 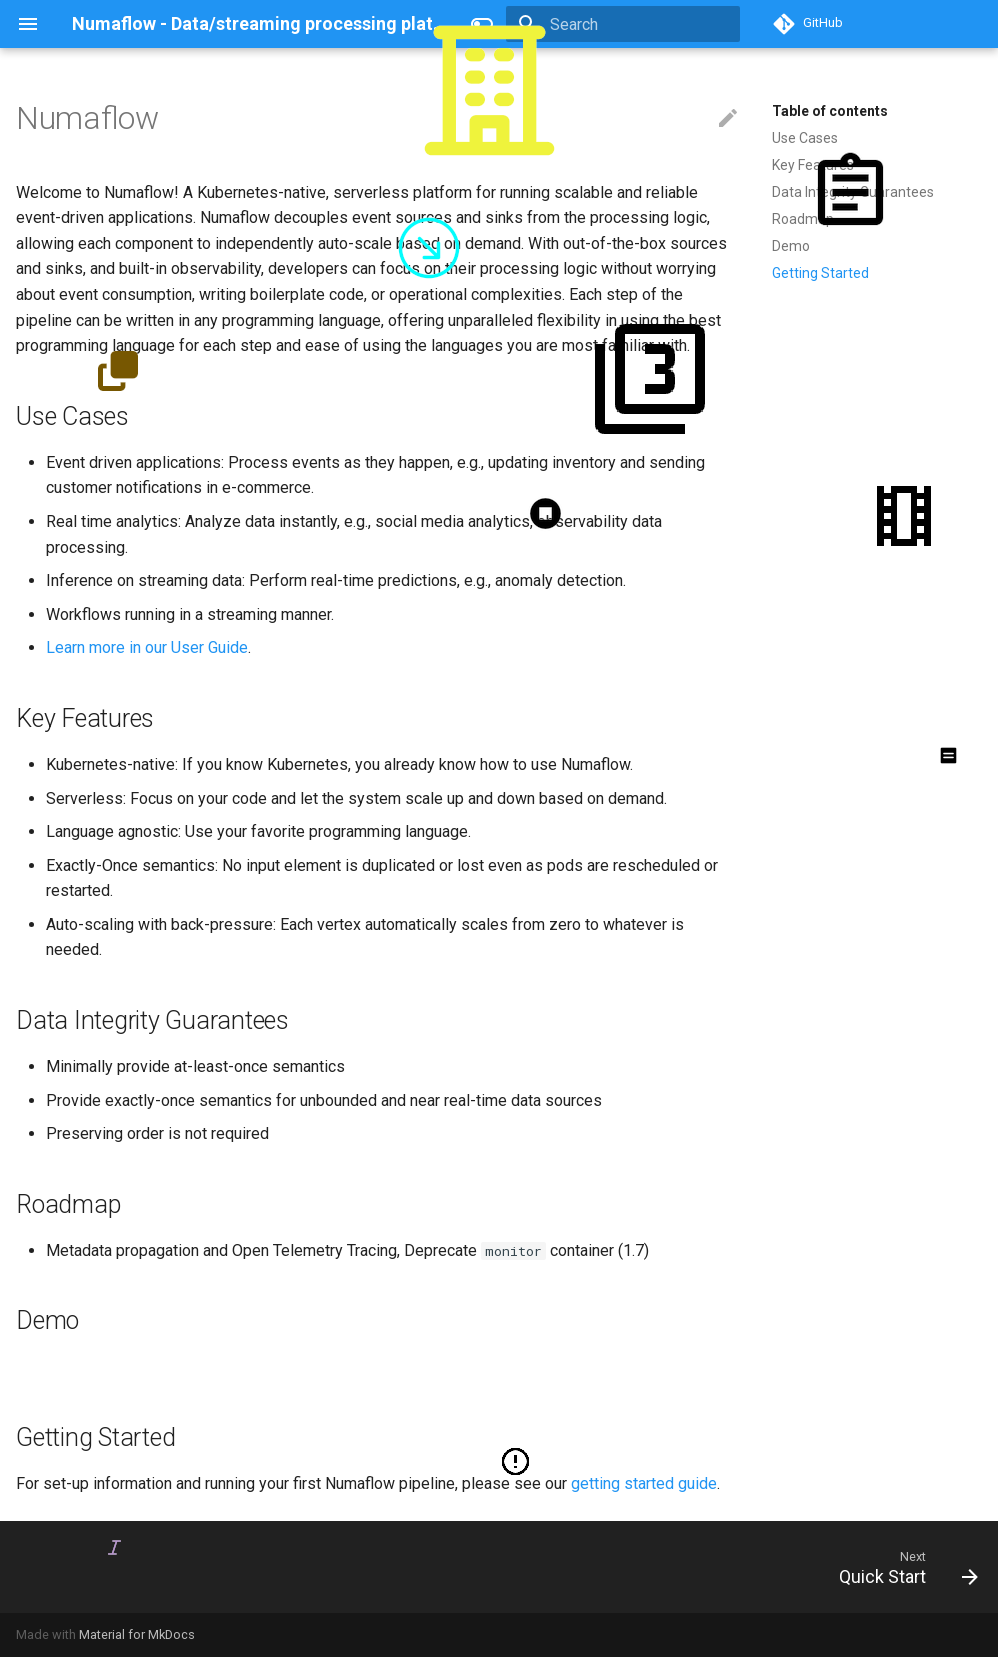 I want to click on view office or business location, so click(x=489, y=90).